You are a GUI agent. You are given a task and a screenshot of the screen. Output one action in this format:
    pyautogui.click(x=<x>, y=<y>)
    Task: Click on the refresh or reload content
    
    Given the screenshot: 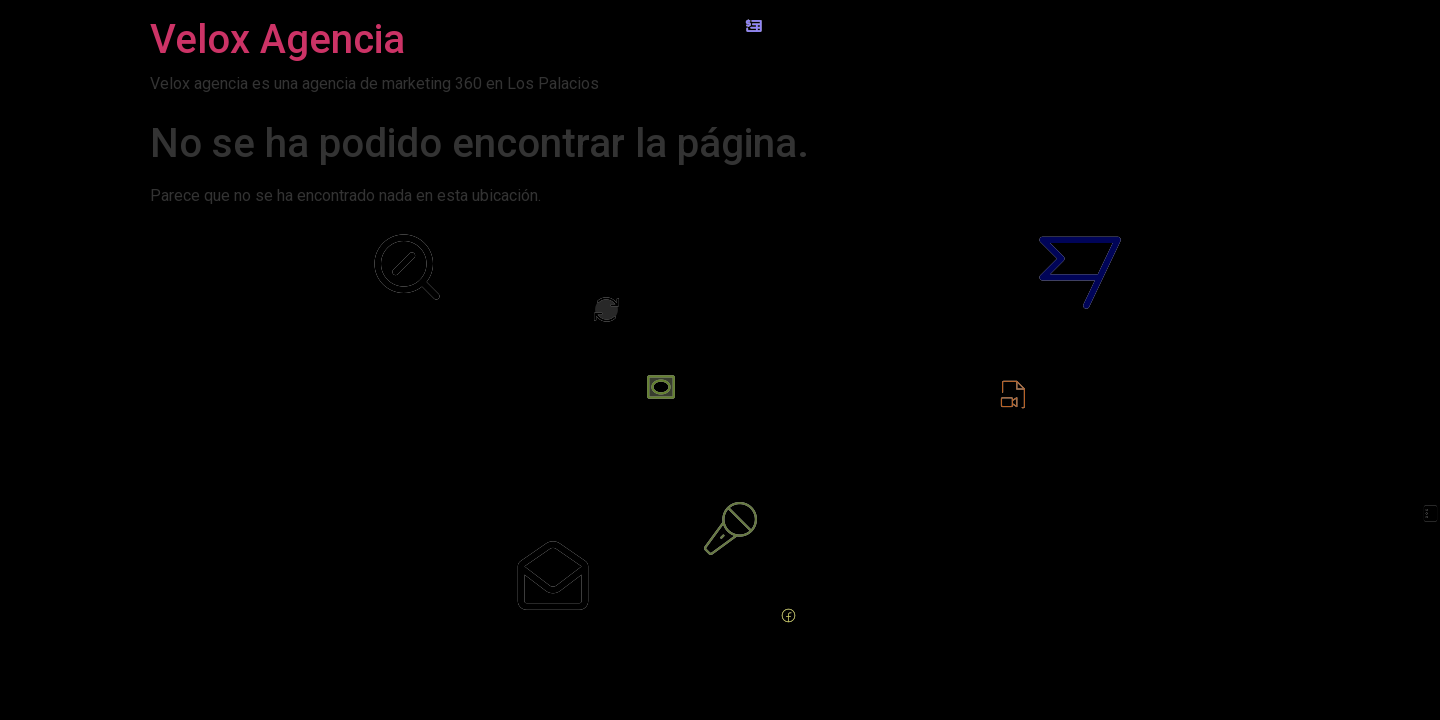 What is the action you would take?
    pyautogui.click(x=606, y=309)
    